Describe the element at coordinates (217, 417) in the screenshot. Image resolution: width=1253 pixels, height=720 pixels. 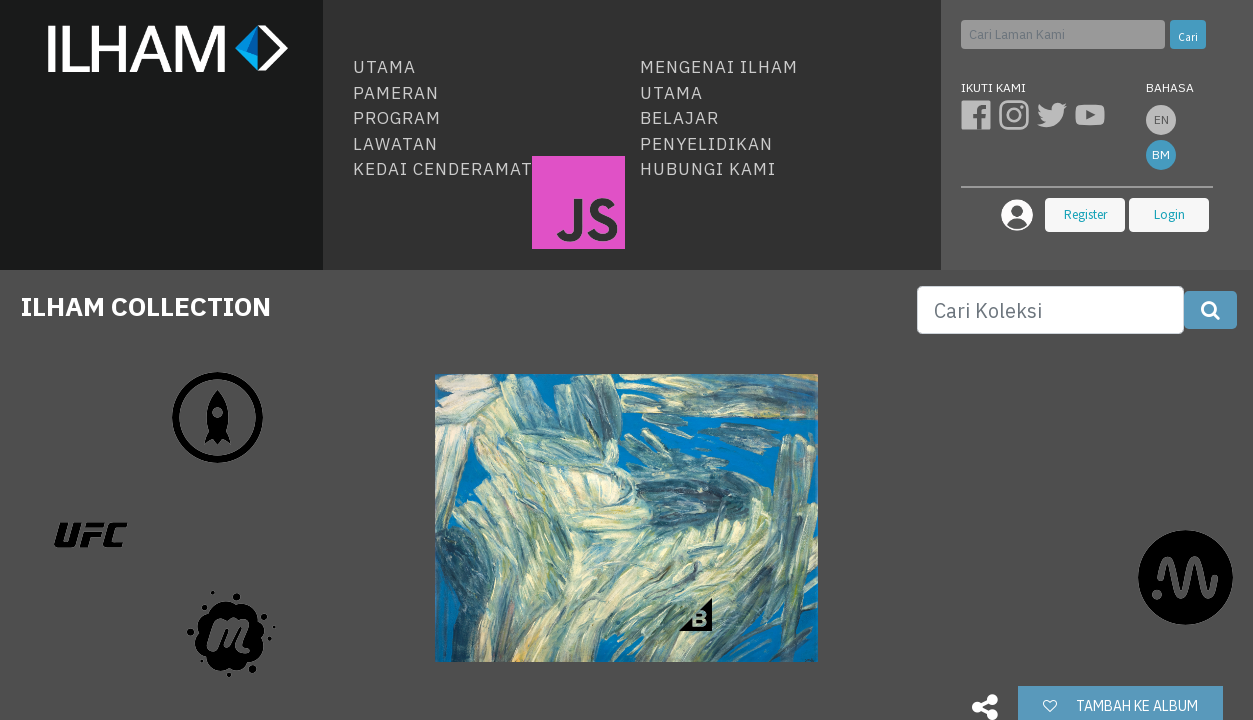
I see `visit proto.io website or app` at that location.